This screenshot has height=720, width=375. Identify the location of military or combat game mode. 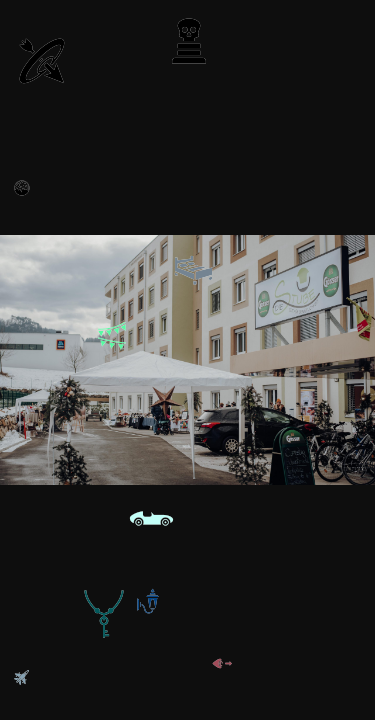
(21, 677).